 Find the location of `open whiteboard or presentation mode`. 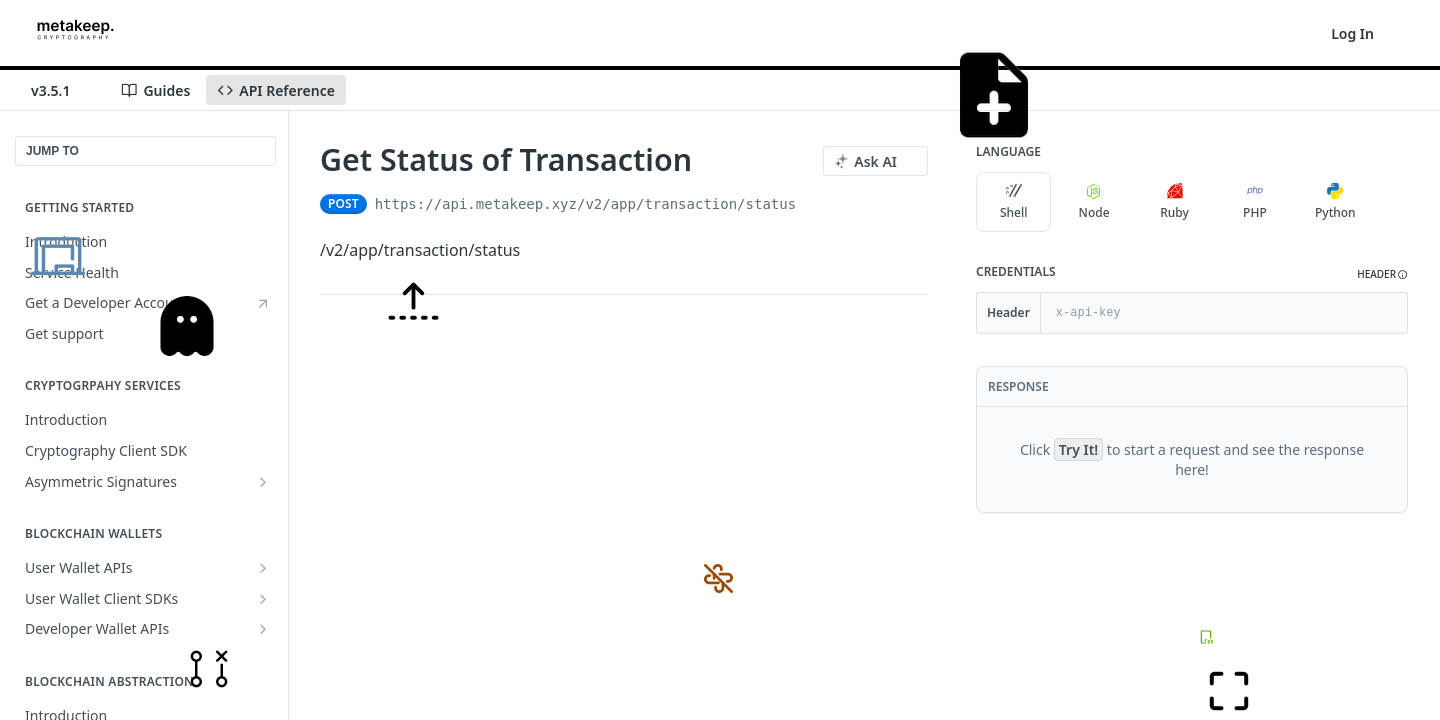

open whiteboard or presentation mode is located at coordinates (58, 257).